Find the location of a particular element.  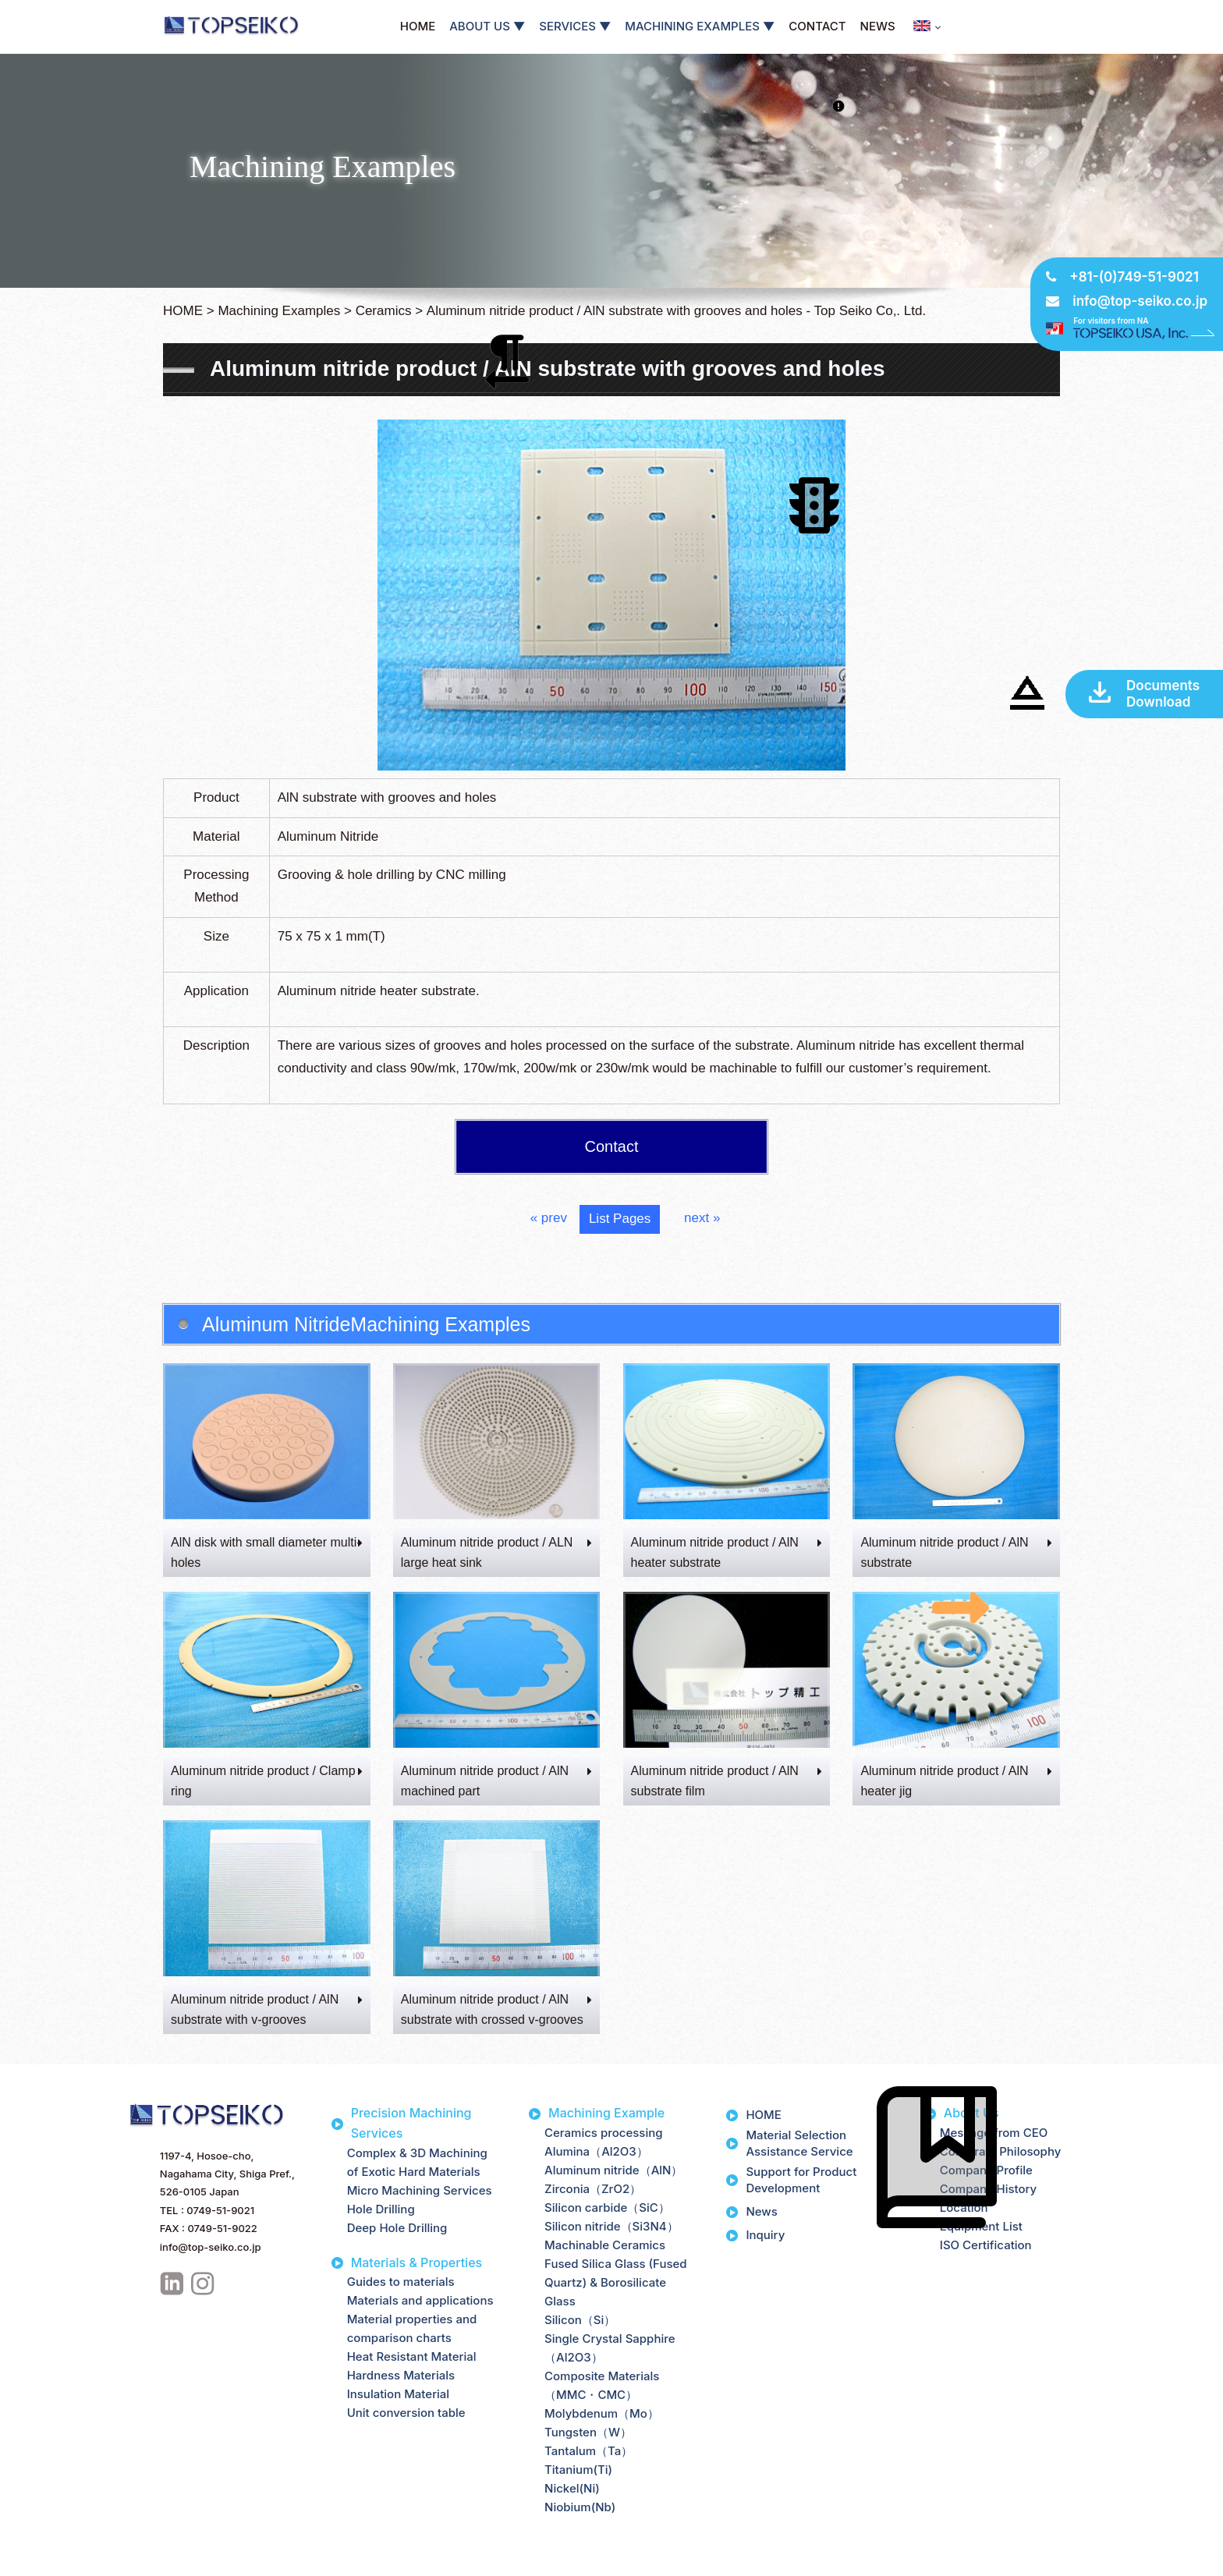

switch text direction to right-to-left is located at coordinates (507, 363).